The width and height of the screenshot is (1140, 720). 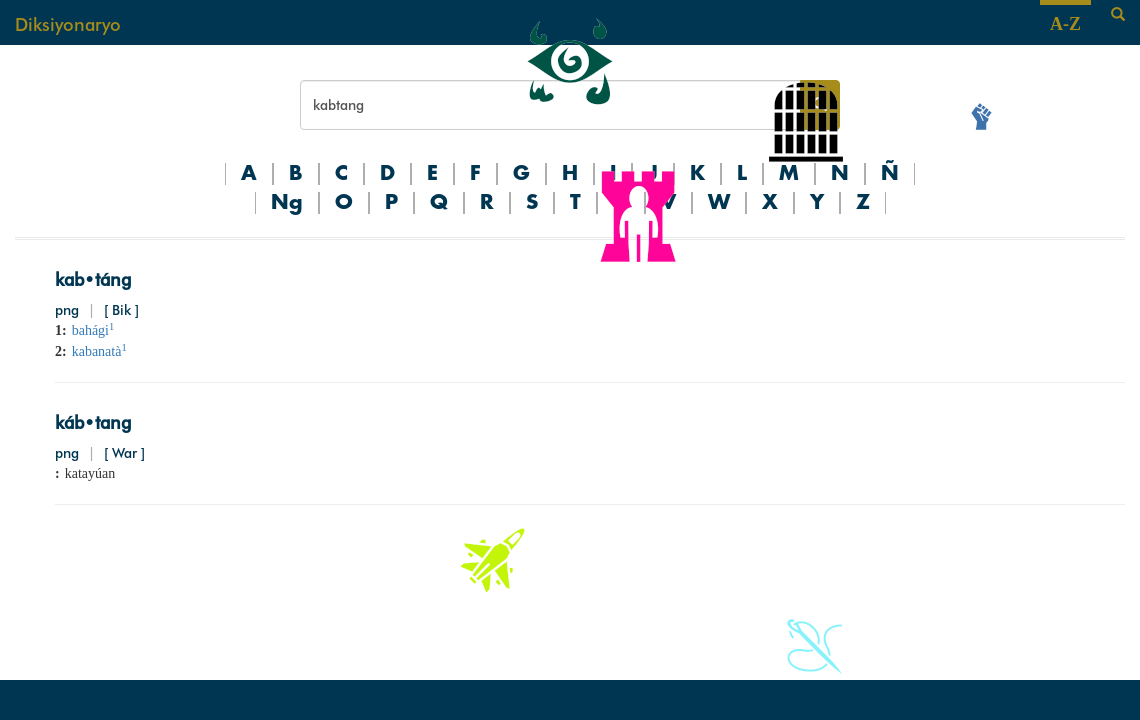 What do you see at coordinates (492, 560) in the screenshot?
I see `military or combat game mode` at bounding box center [492, 560].